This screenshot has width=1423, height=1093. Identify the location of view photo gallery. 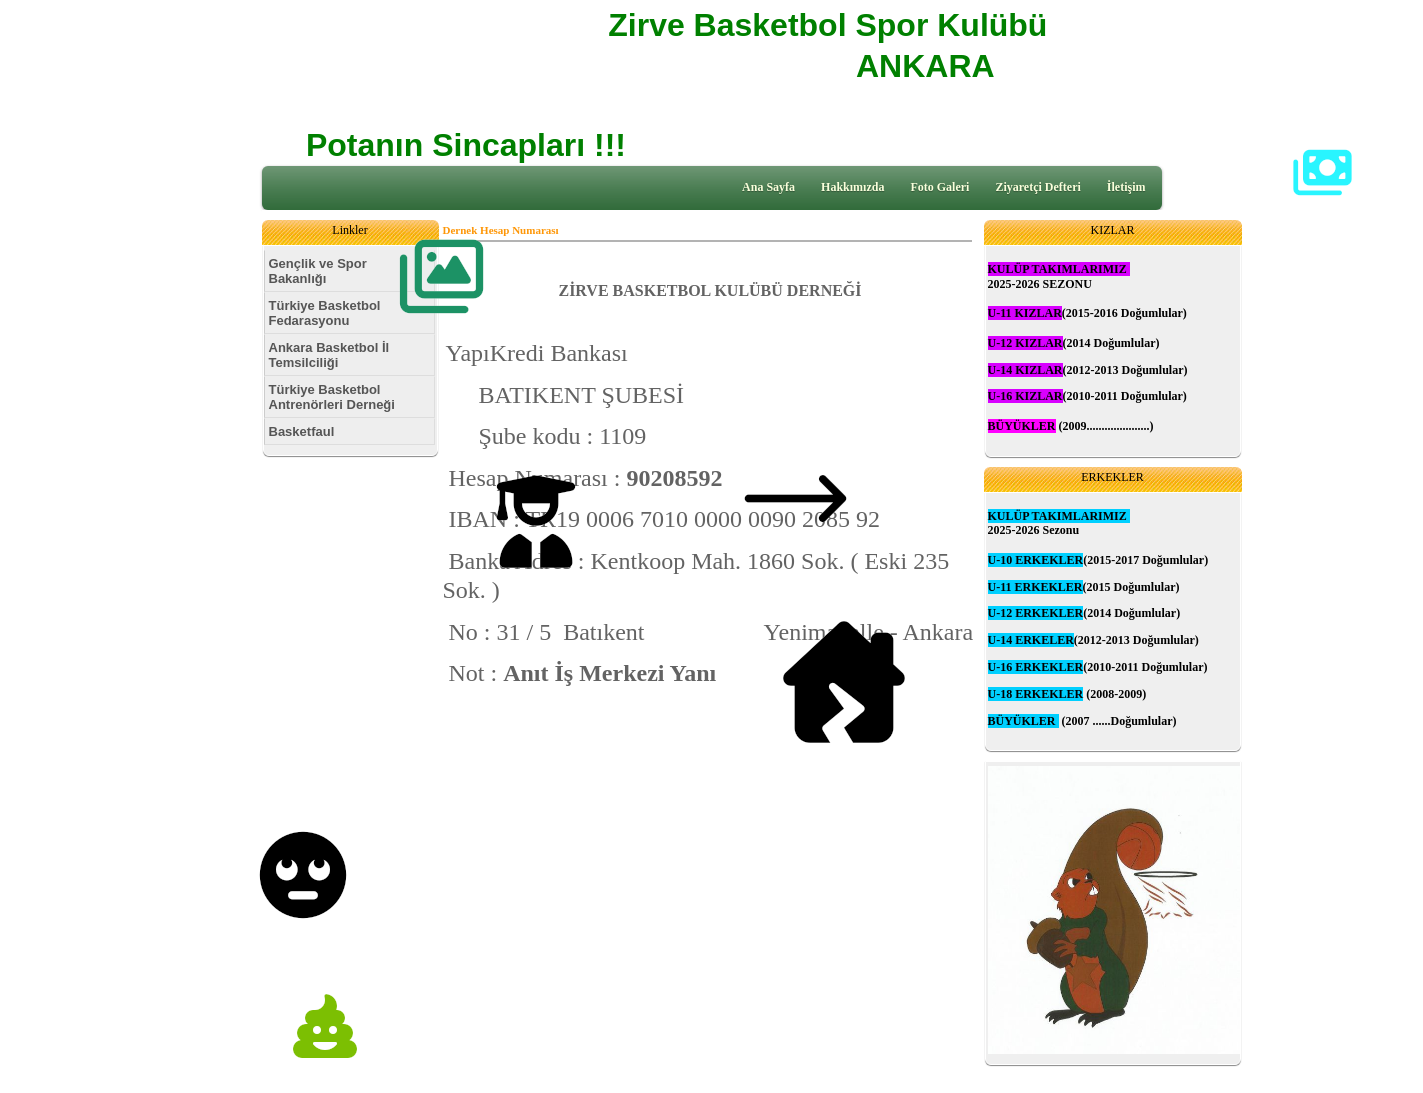
(444, 274).